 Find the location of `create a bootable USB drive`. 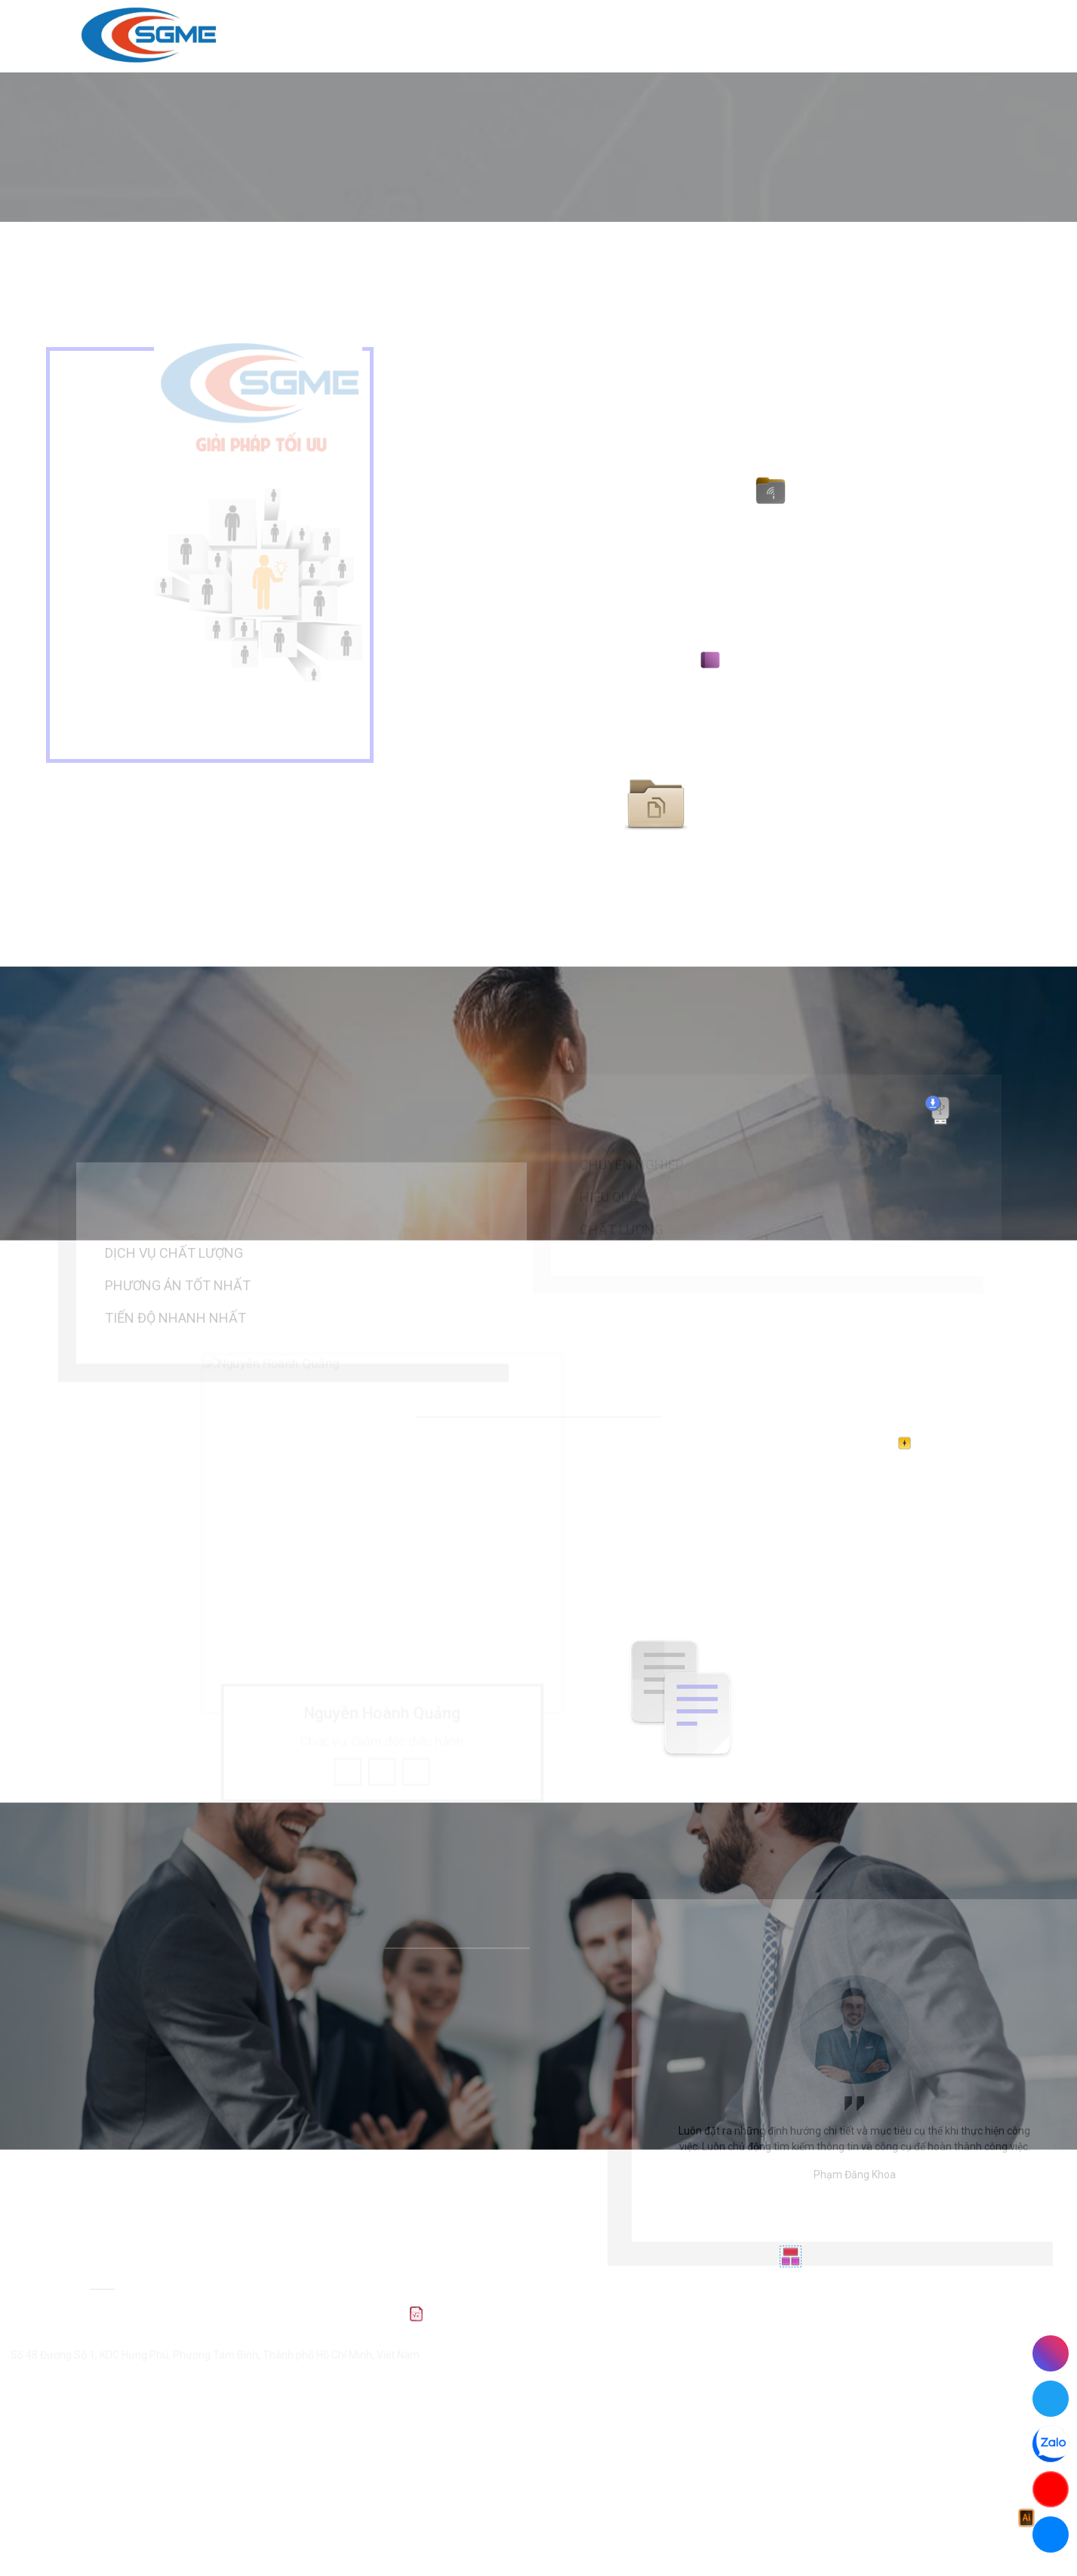

create a bootable USB drive is located at coordinates (940, 1111).